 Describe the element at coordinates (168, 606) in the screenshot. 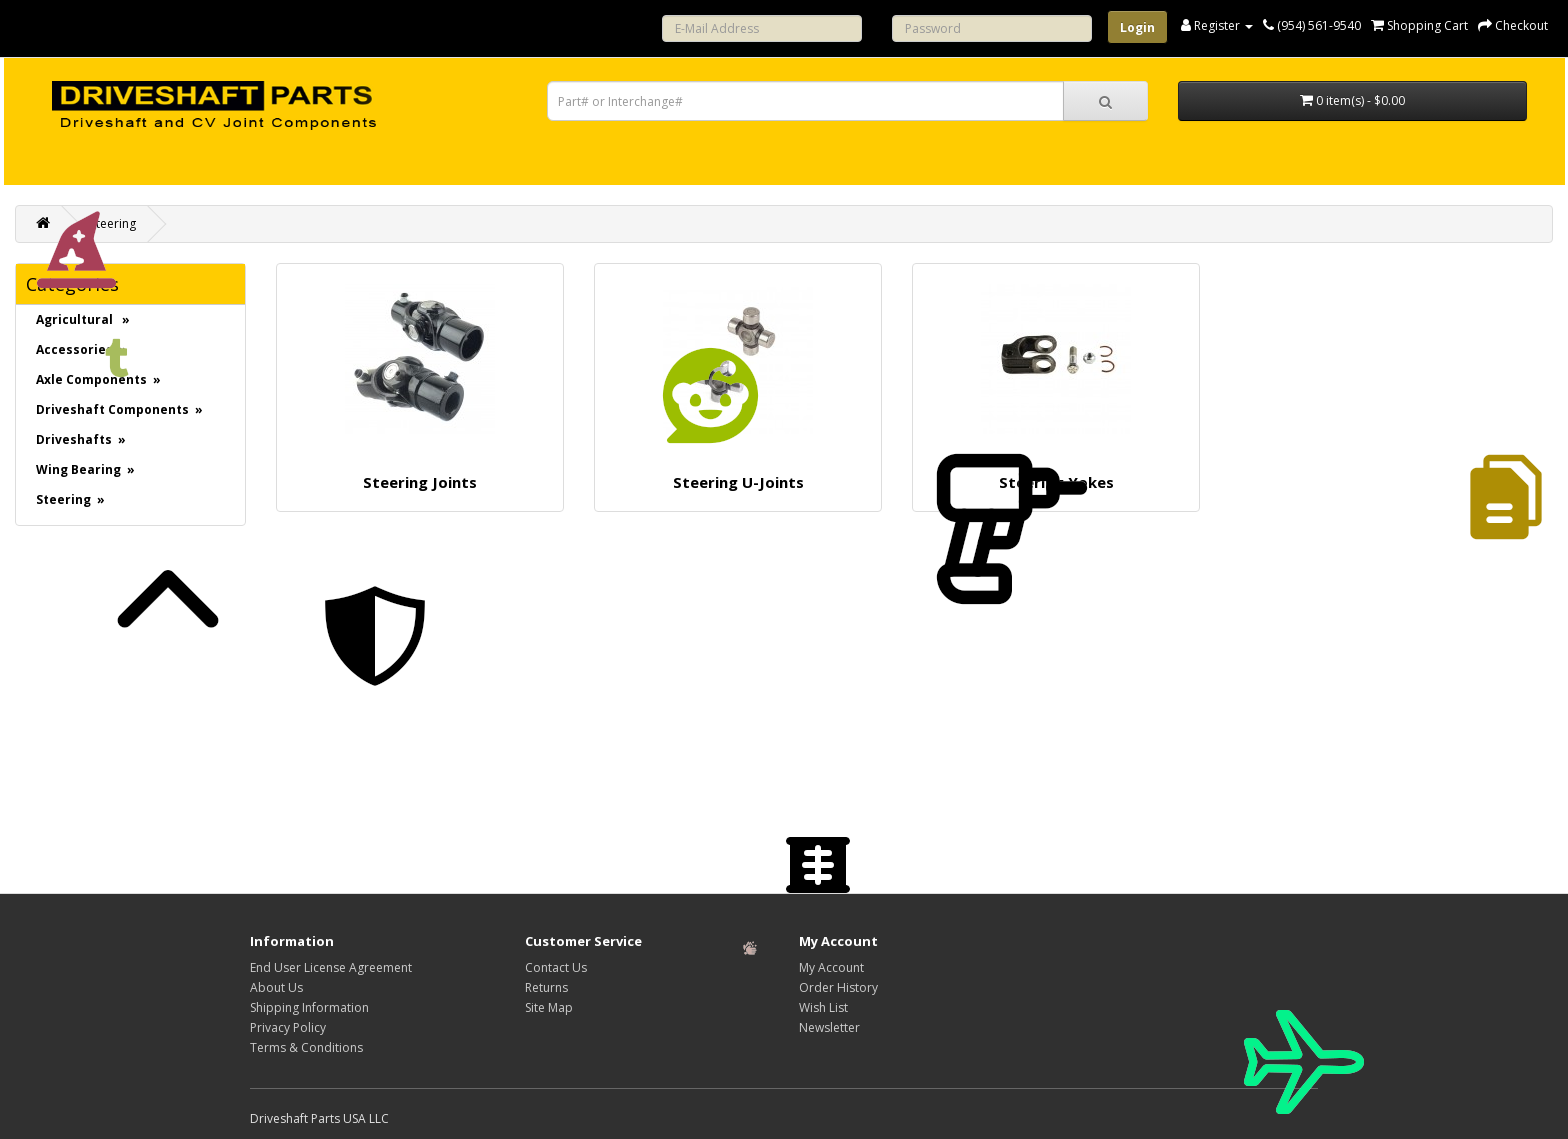

I see `collapse an expanded section` at that location.